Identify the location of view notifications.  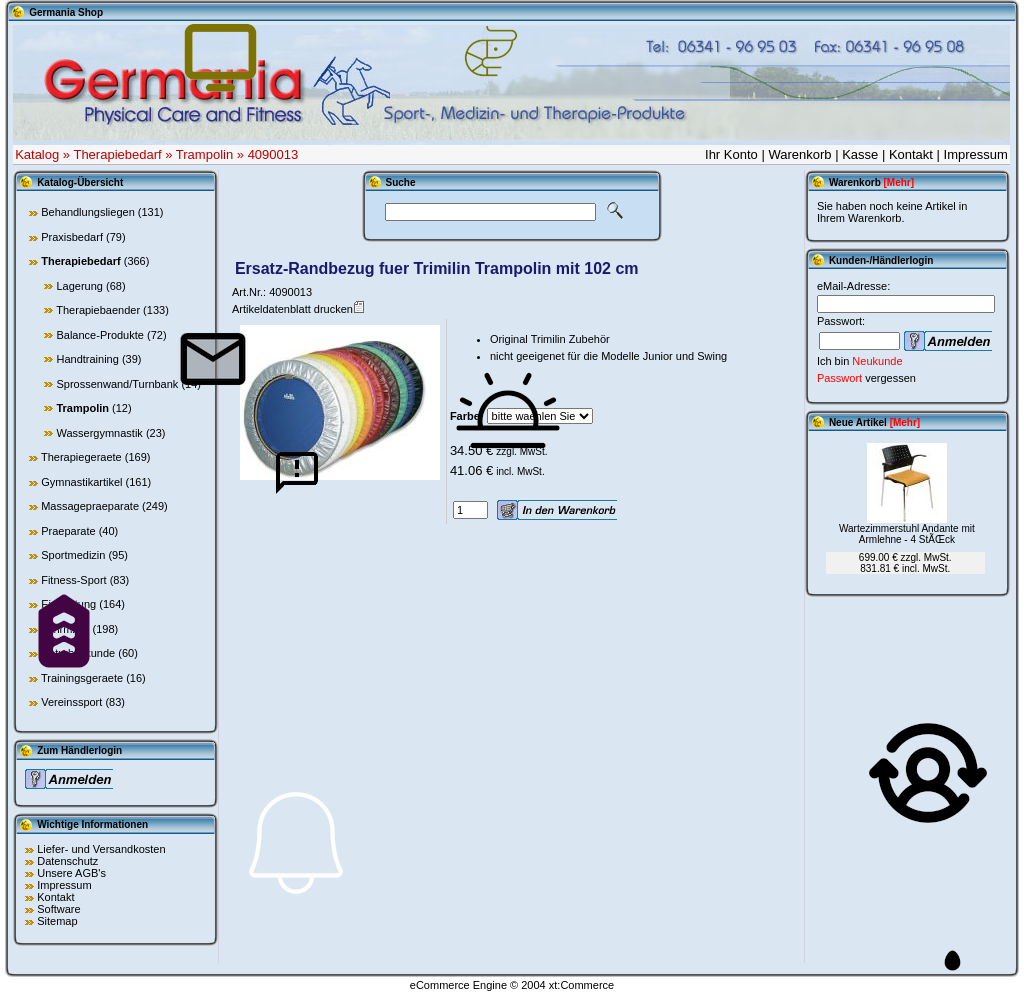
(296, 843).